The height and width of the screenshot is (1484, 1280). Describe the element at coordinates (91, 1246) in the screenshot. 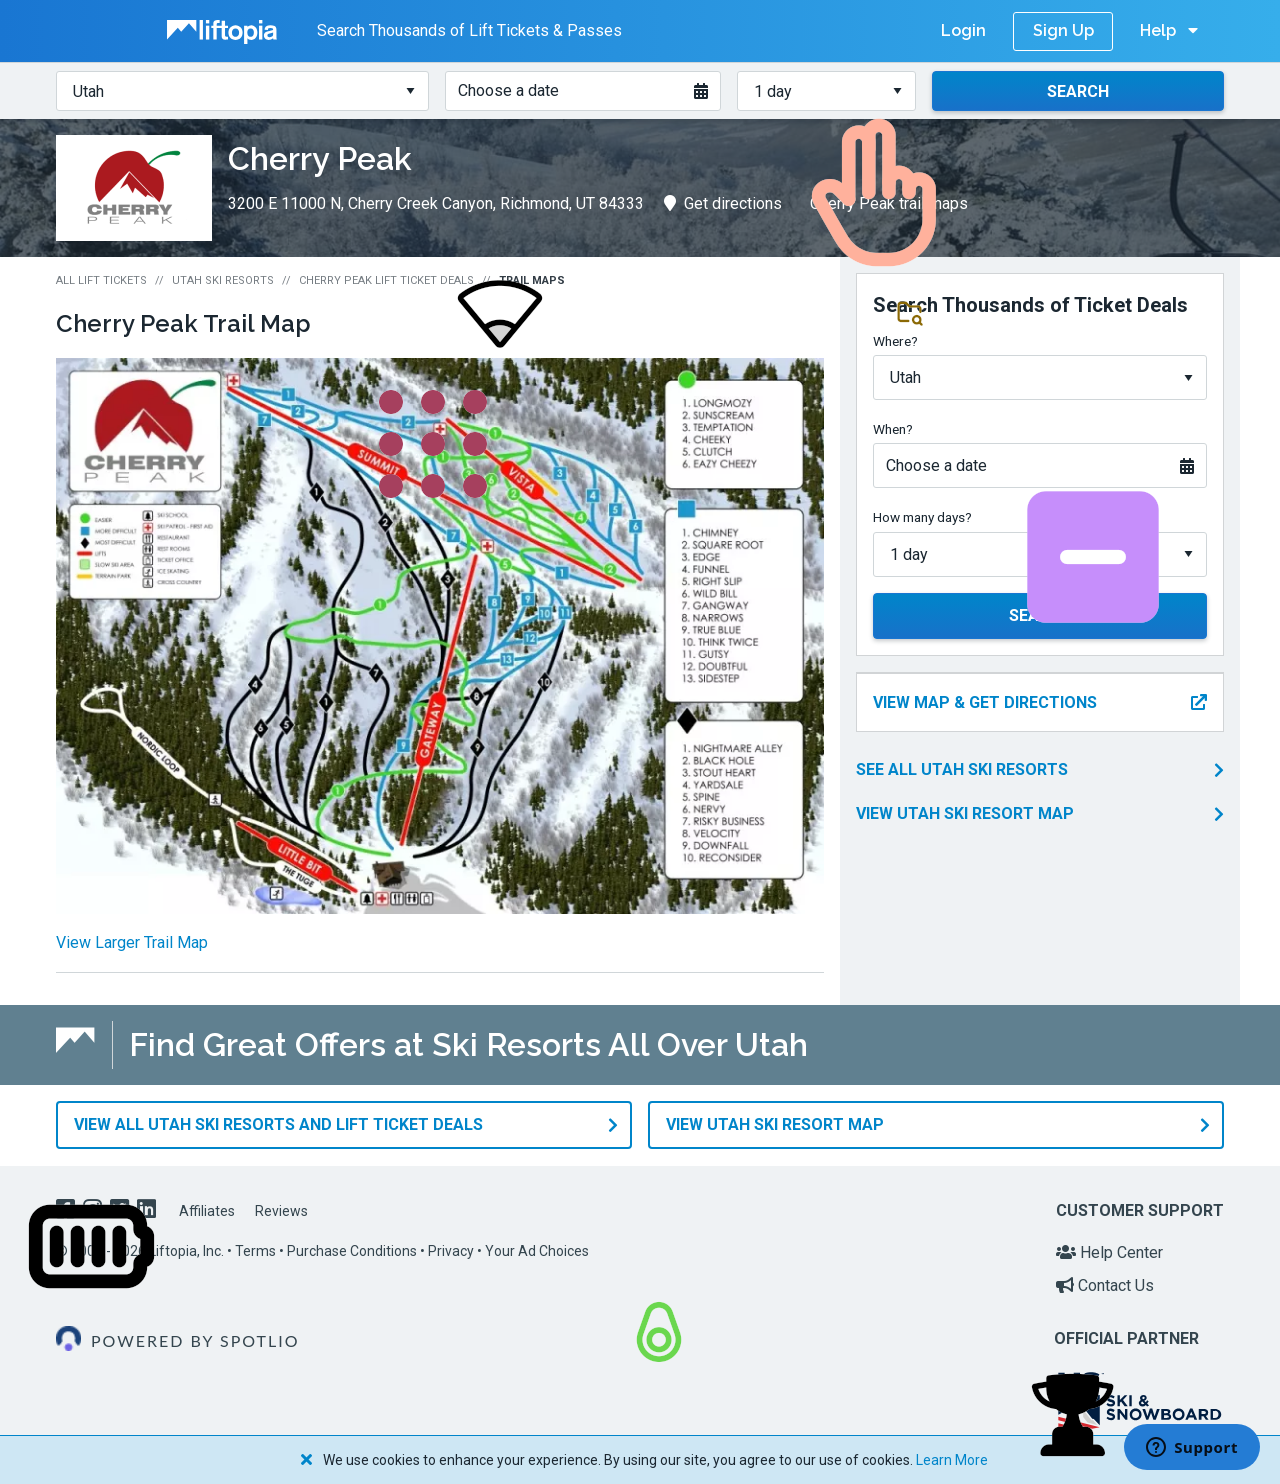

I see `indicates full or nearly full battery level` at that location.